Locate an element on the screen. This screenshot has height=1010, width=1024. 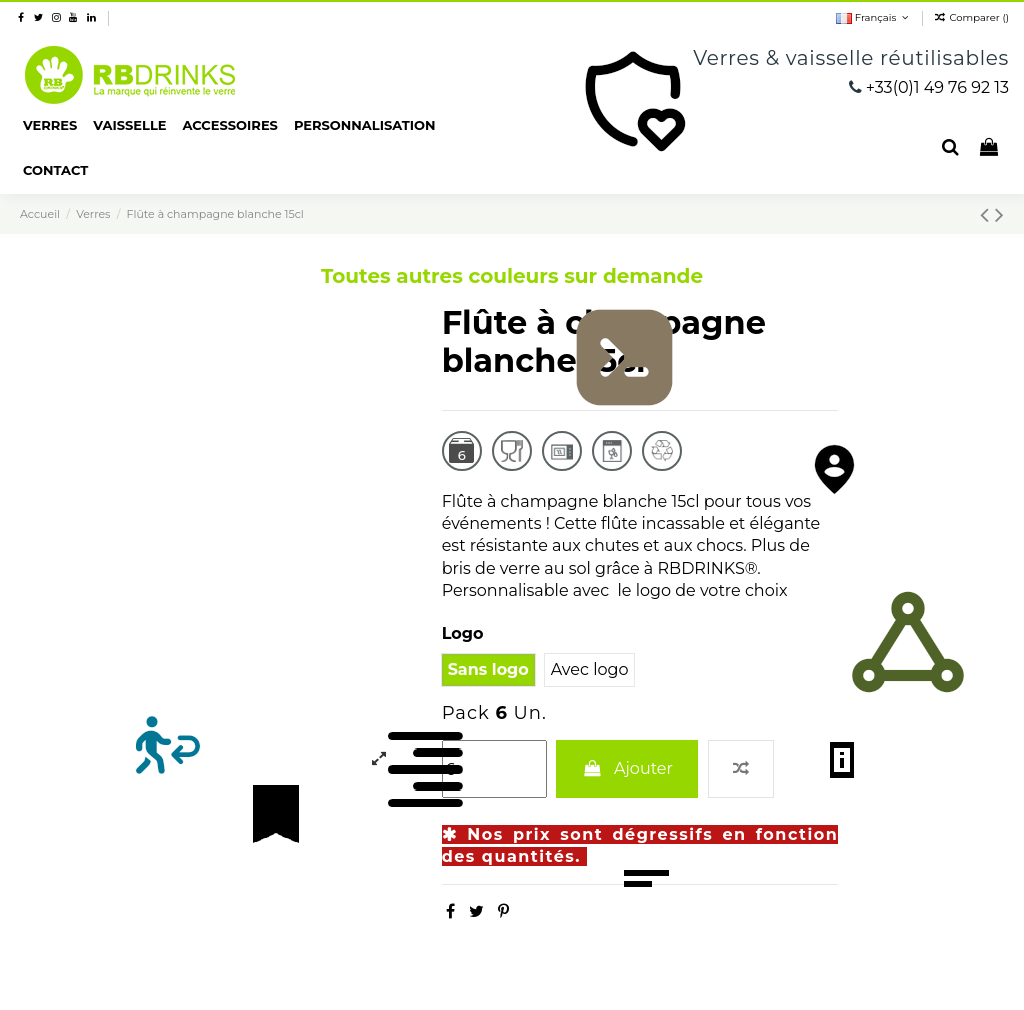
align text to the right is located at coordinates (425, 769).